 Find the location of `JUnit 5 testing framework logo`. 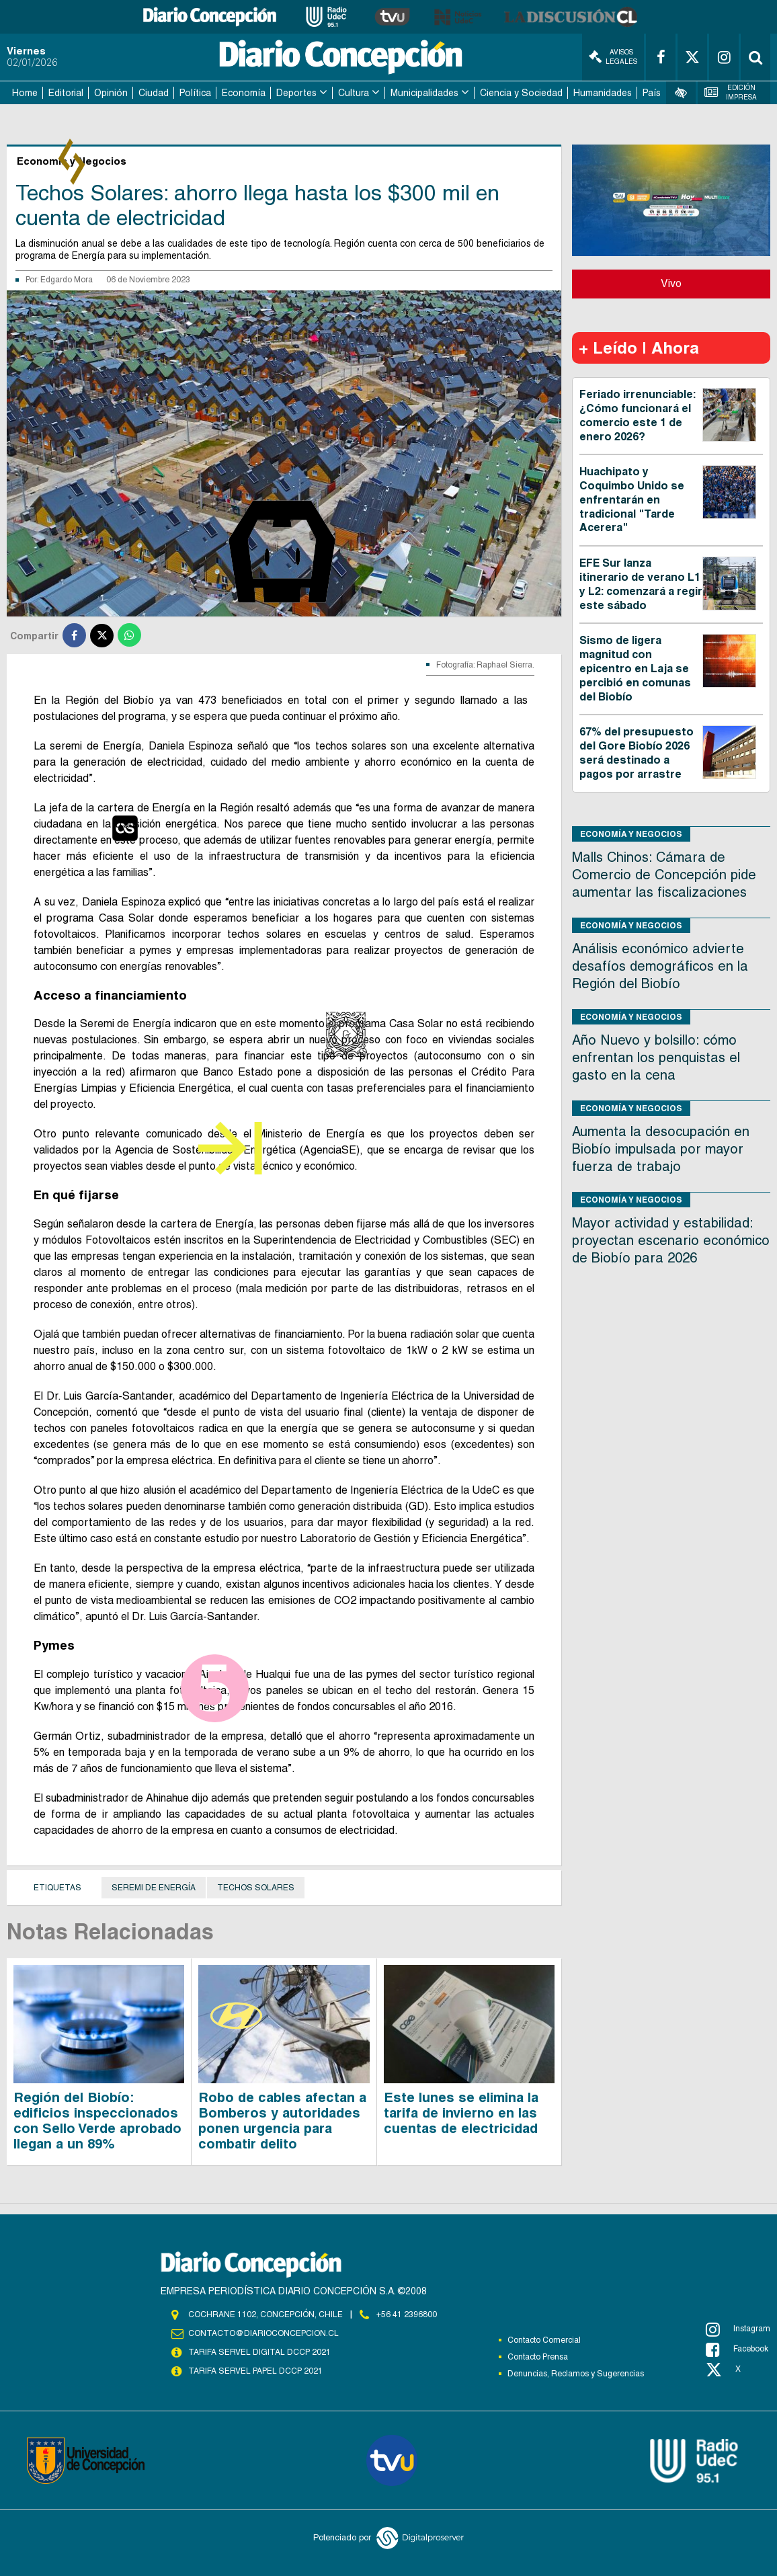

JUnit 5 testing framework logo is located at coordinates (214, 1688).